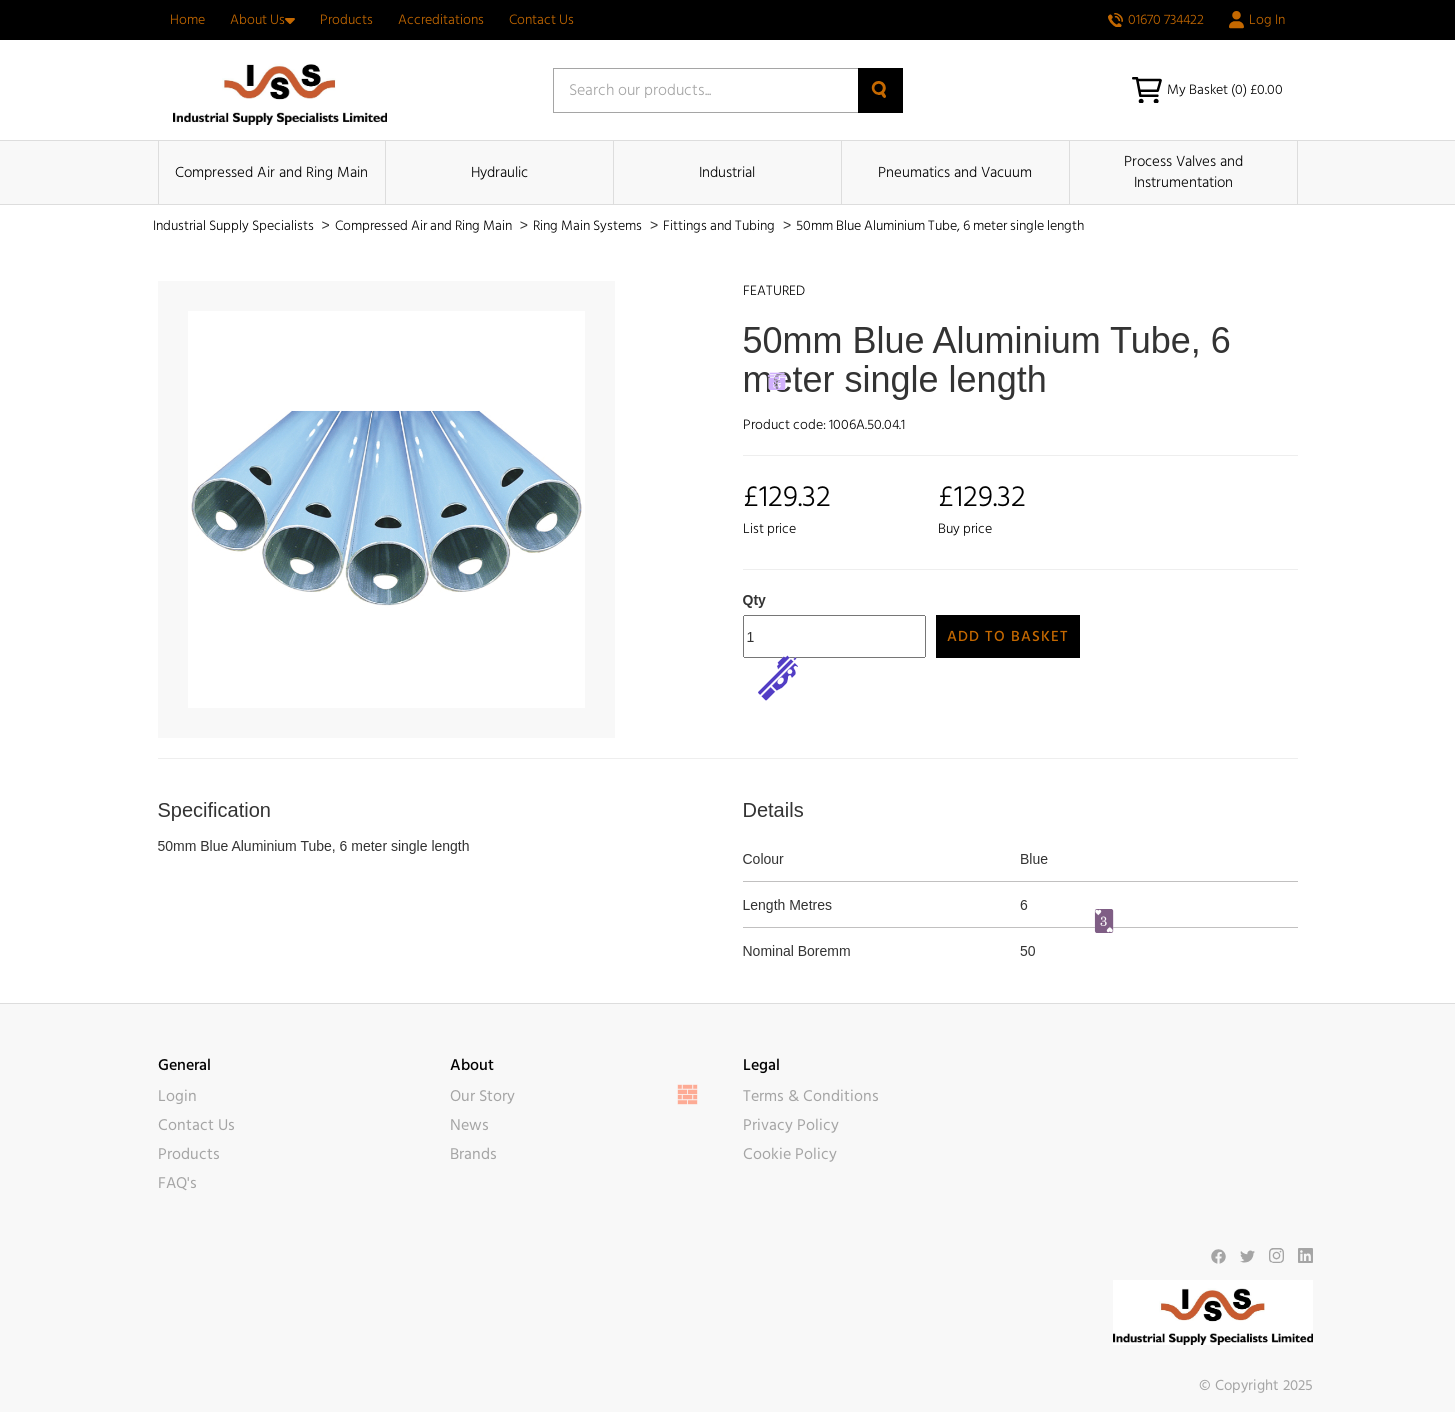 This screenshot has height=1412, width=1455. I want to click on indicates a wall or barrier element in a game, so click(687, 1094).